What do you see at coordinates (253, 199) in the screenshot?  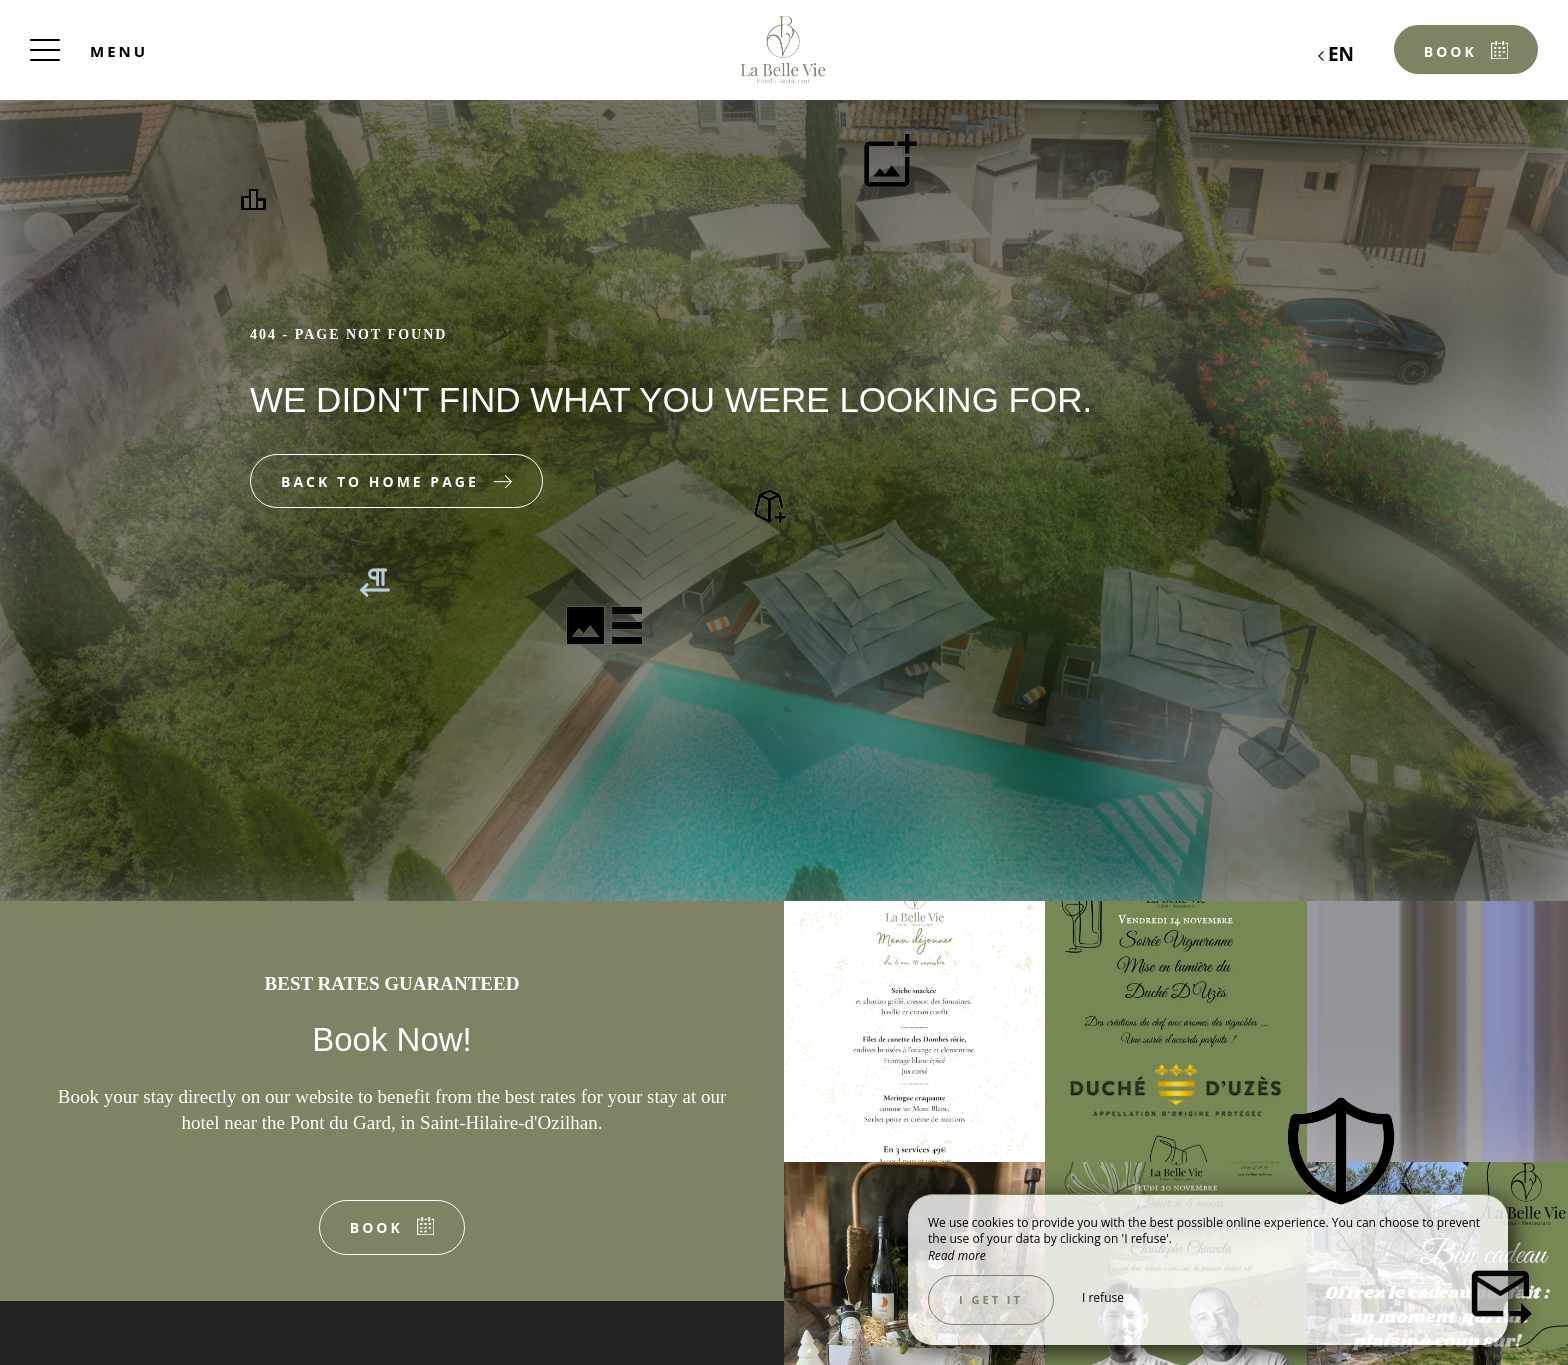 I see `view leaderboard rankings` at bounding box center [253, 199].